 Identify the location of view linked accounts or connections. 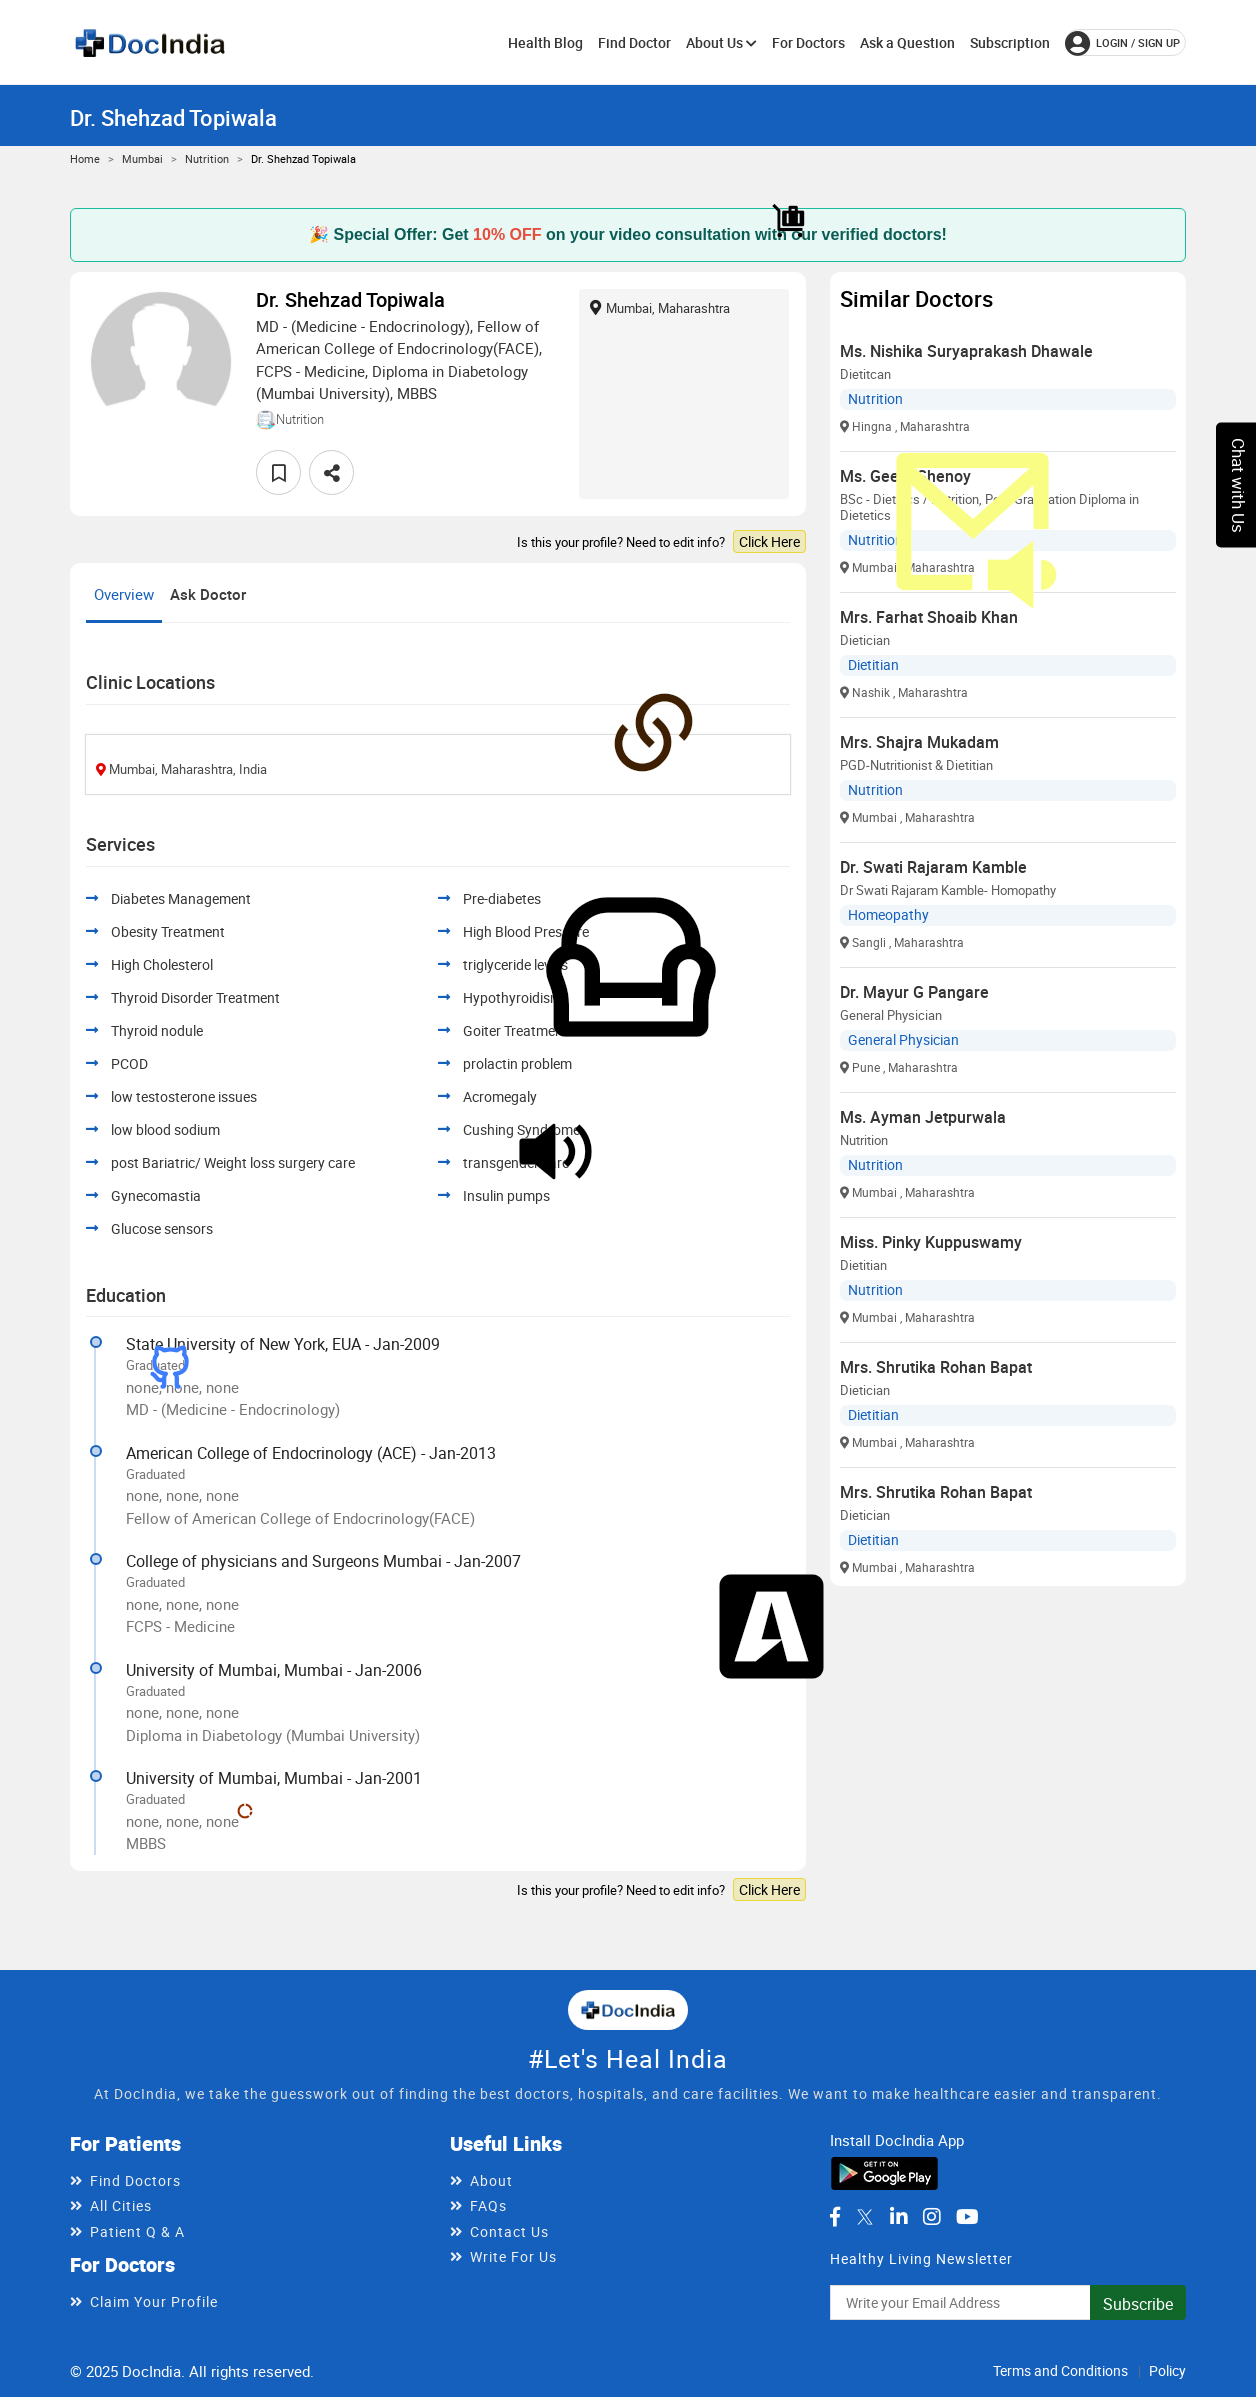
(653, 732).